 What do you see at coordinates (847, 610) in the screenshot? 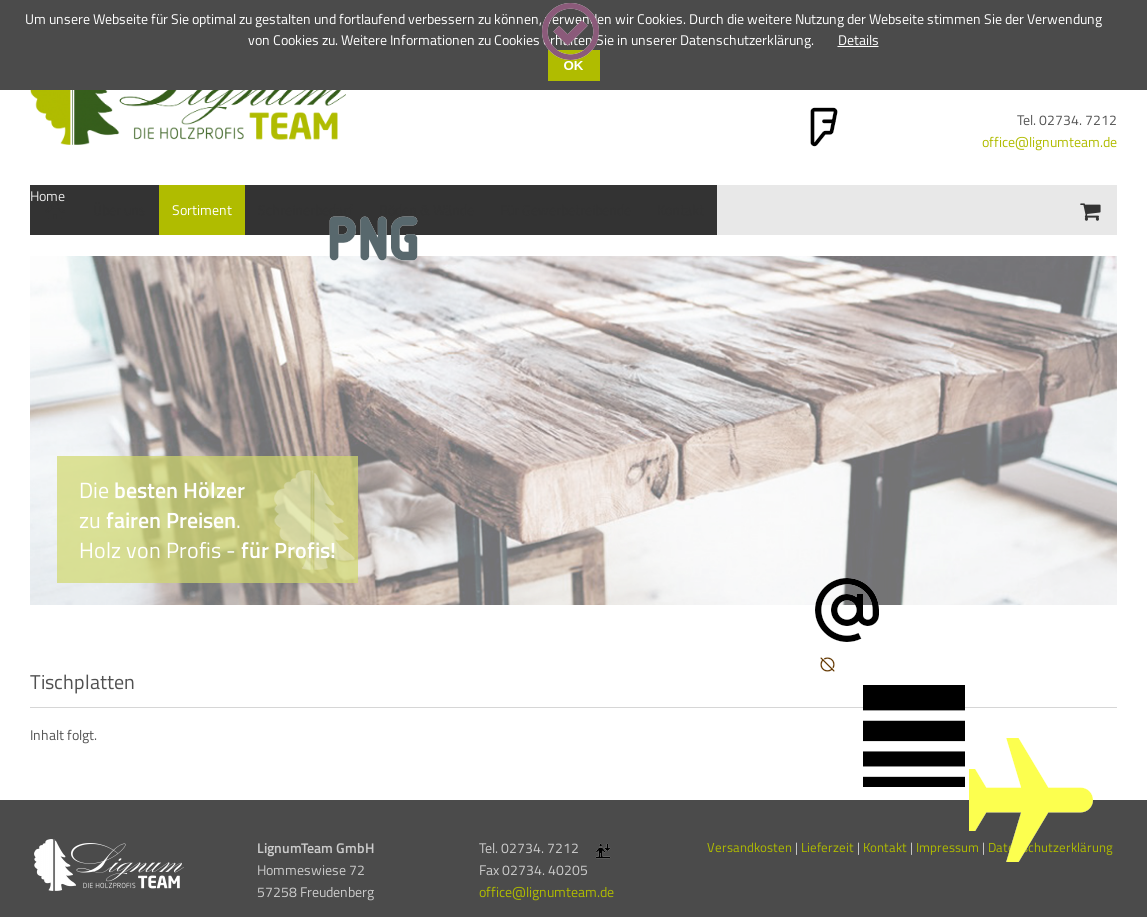
I see `mention a user in a post or comment` at bounding box center [847, 610].